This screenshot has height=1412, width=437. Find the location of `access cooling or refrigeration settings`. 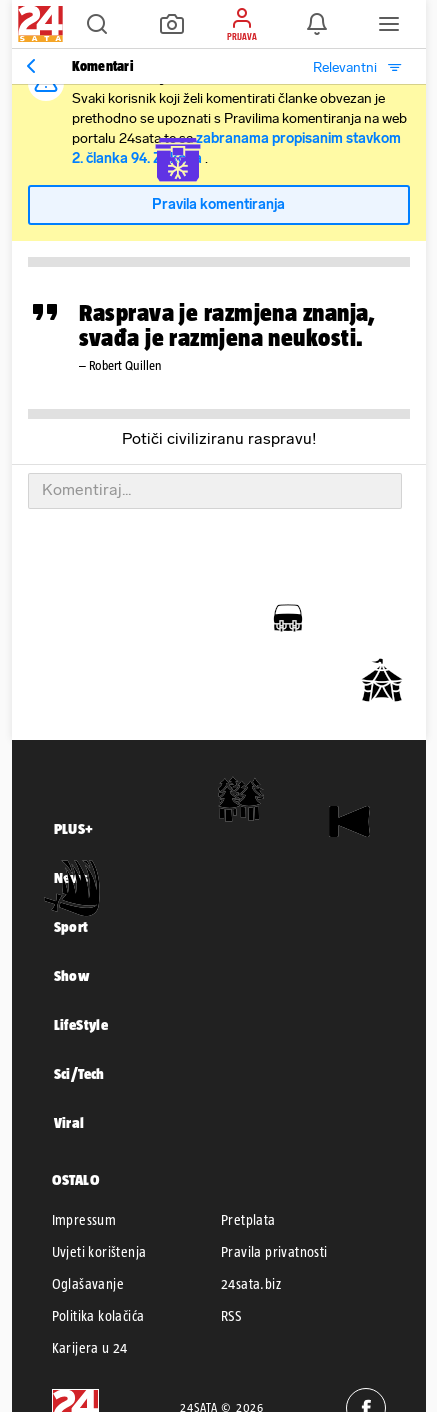

access cooling or refrigeration settings is located at coordinates (178, 159).